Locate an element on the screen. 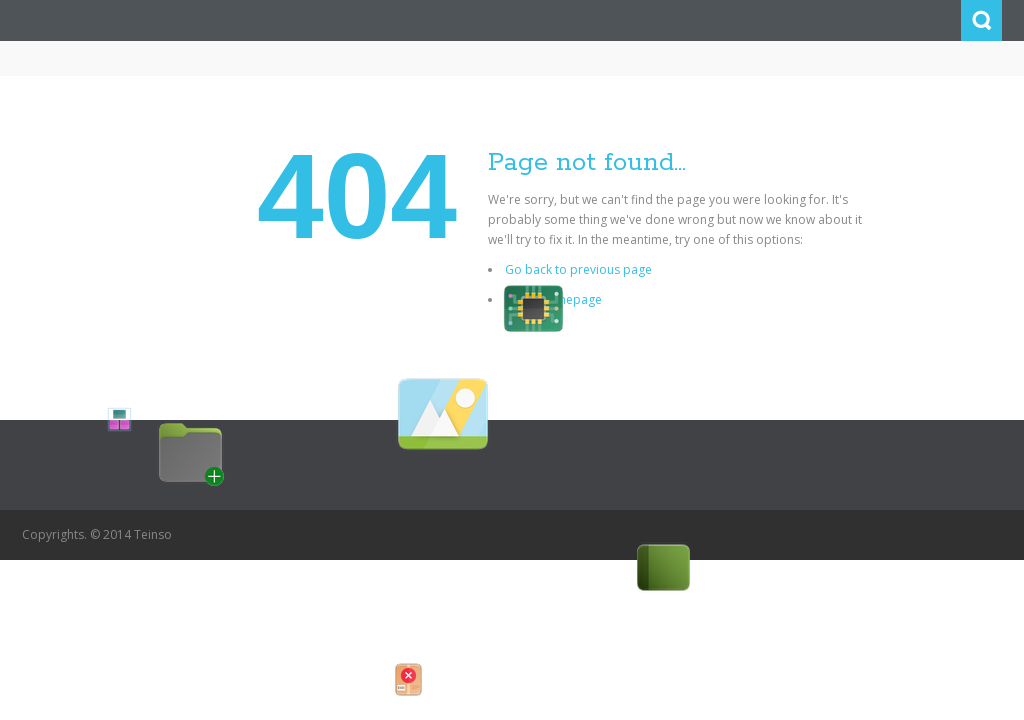 The height and width of the screenshot is (720, 1024). indicates a package removal or uninstallation in progress is located at coordinates (408, 679).